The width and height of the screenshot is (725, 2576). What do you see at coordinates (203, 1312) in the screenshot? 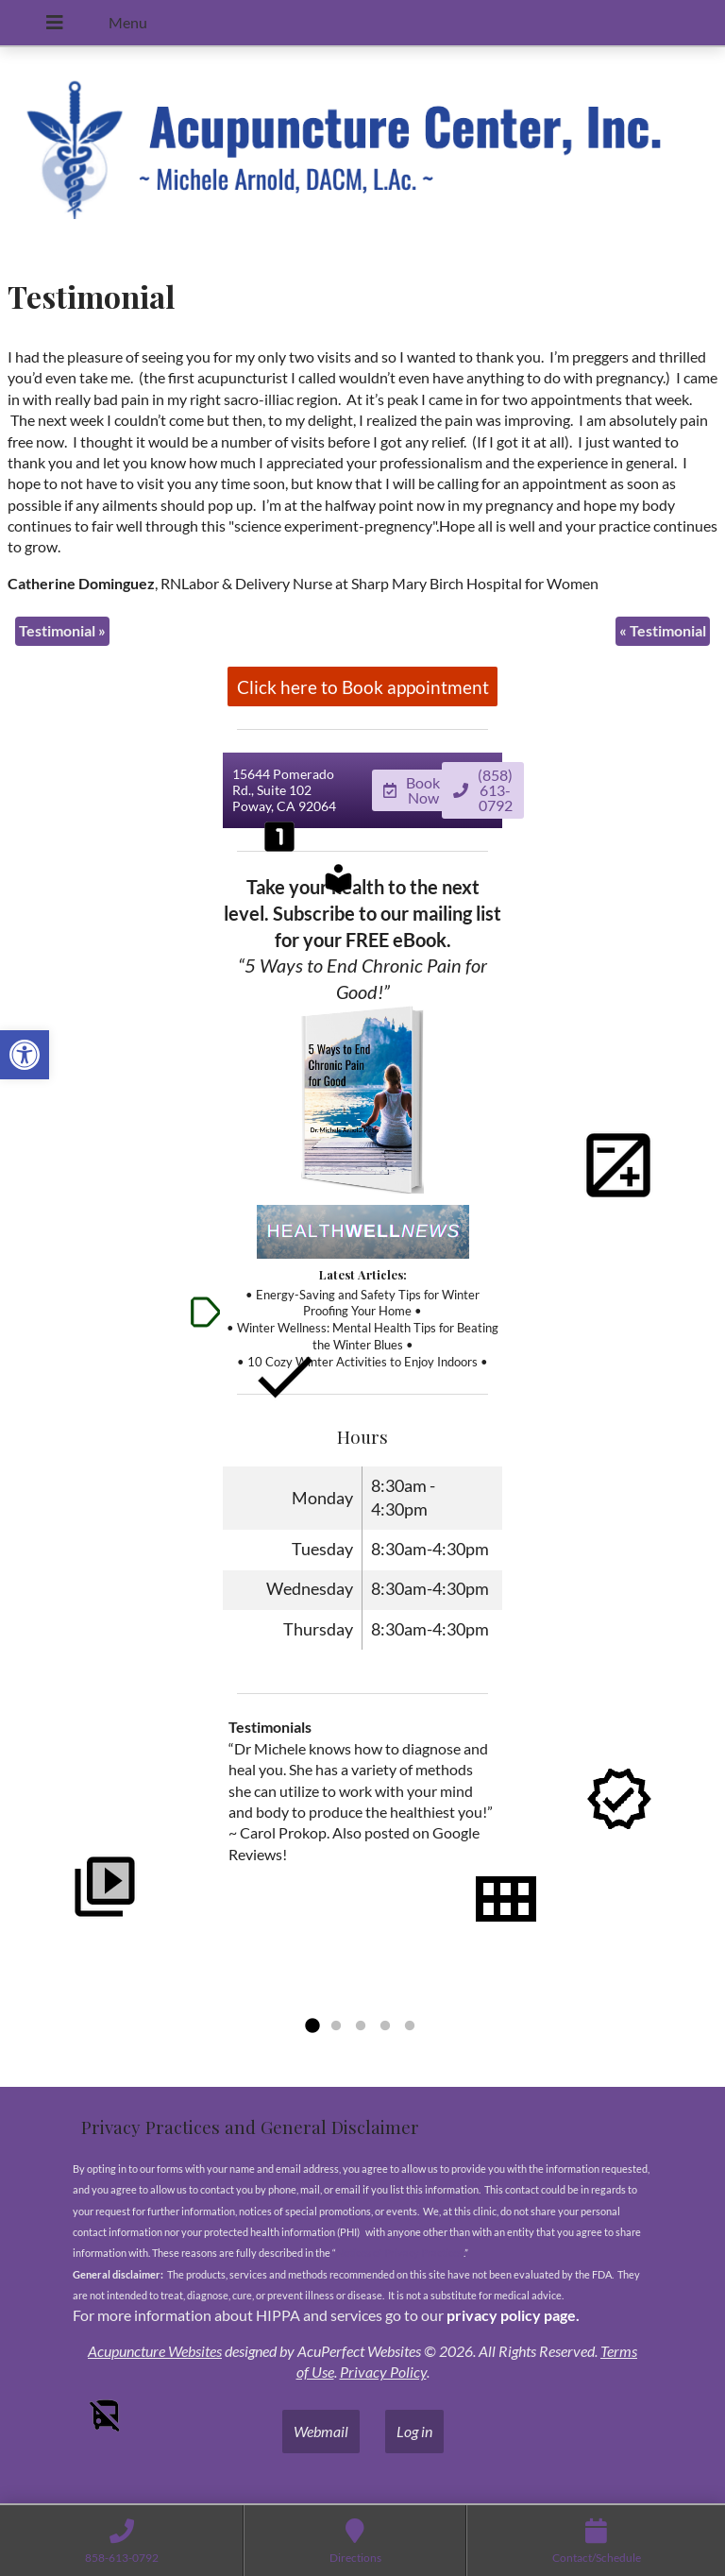
I see `indicates the current line in debug mode` at bounding box center [203, 1312].